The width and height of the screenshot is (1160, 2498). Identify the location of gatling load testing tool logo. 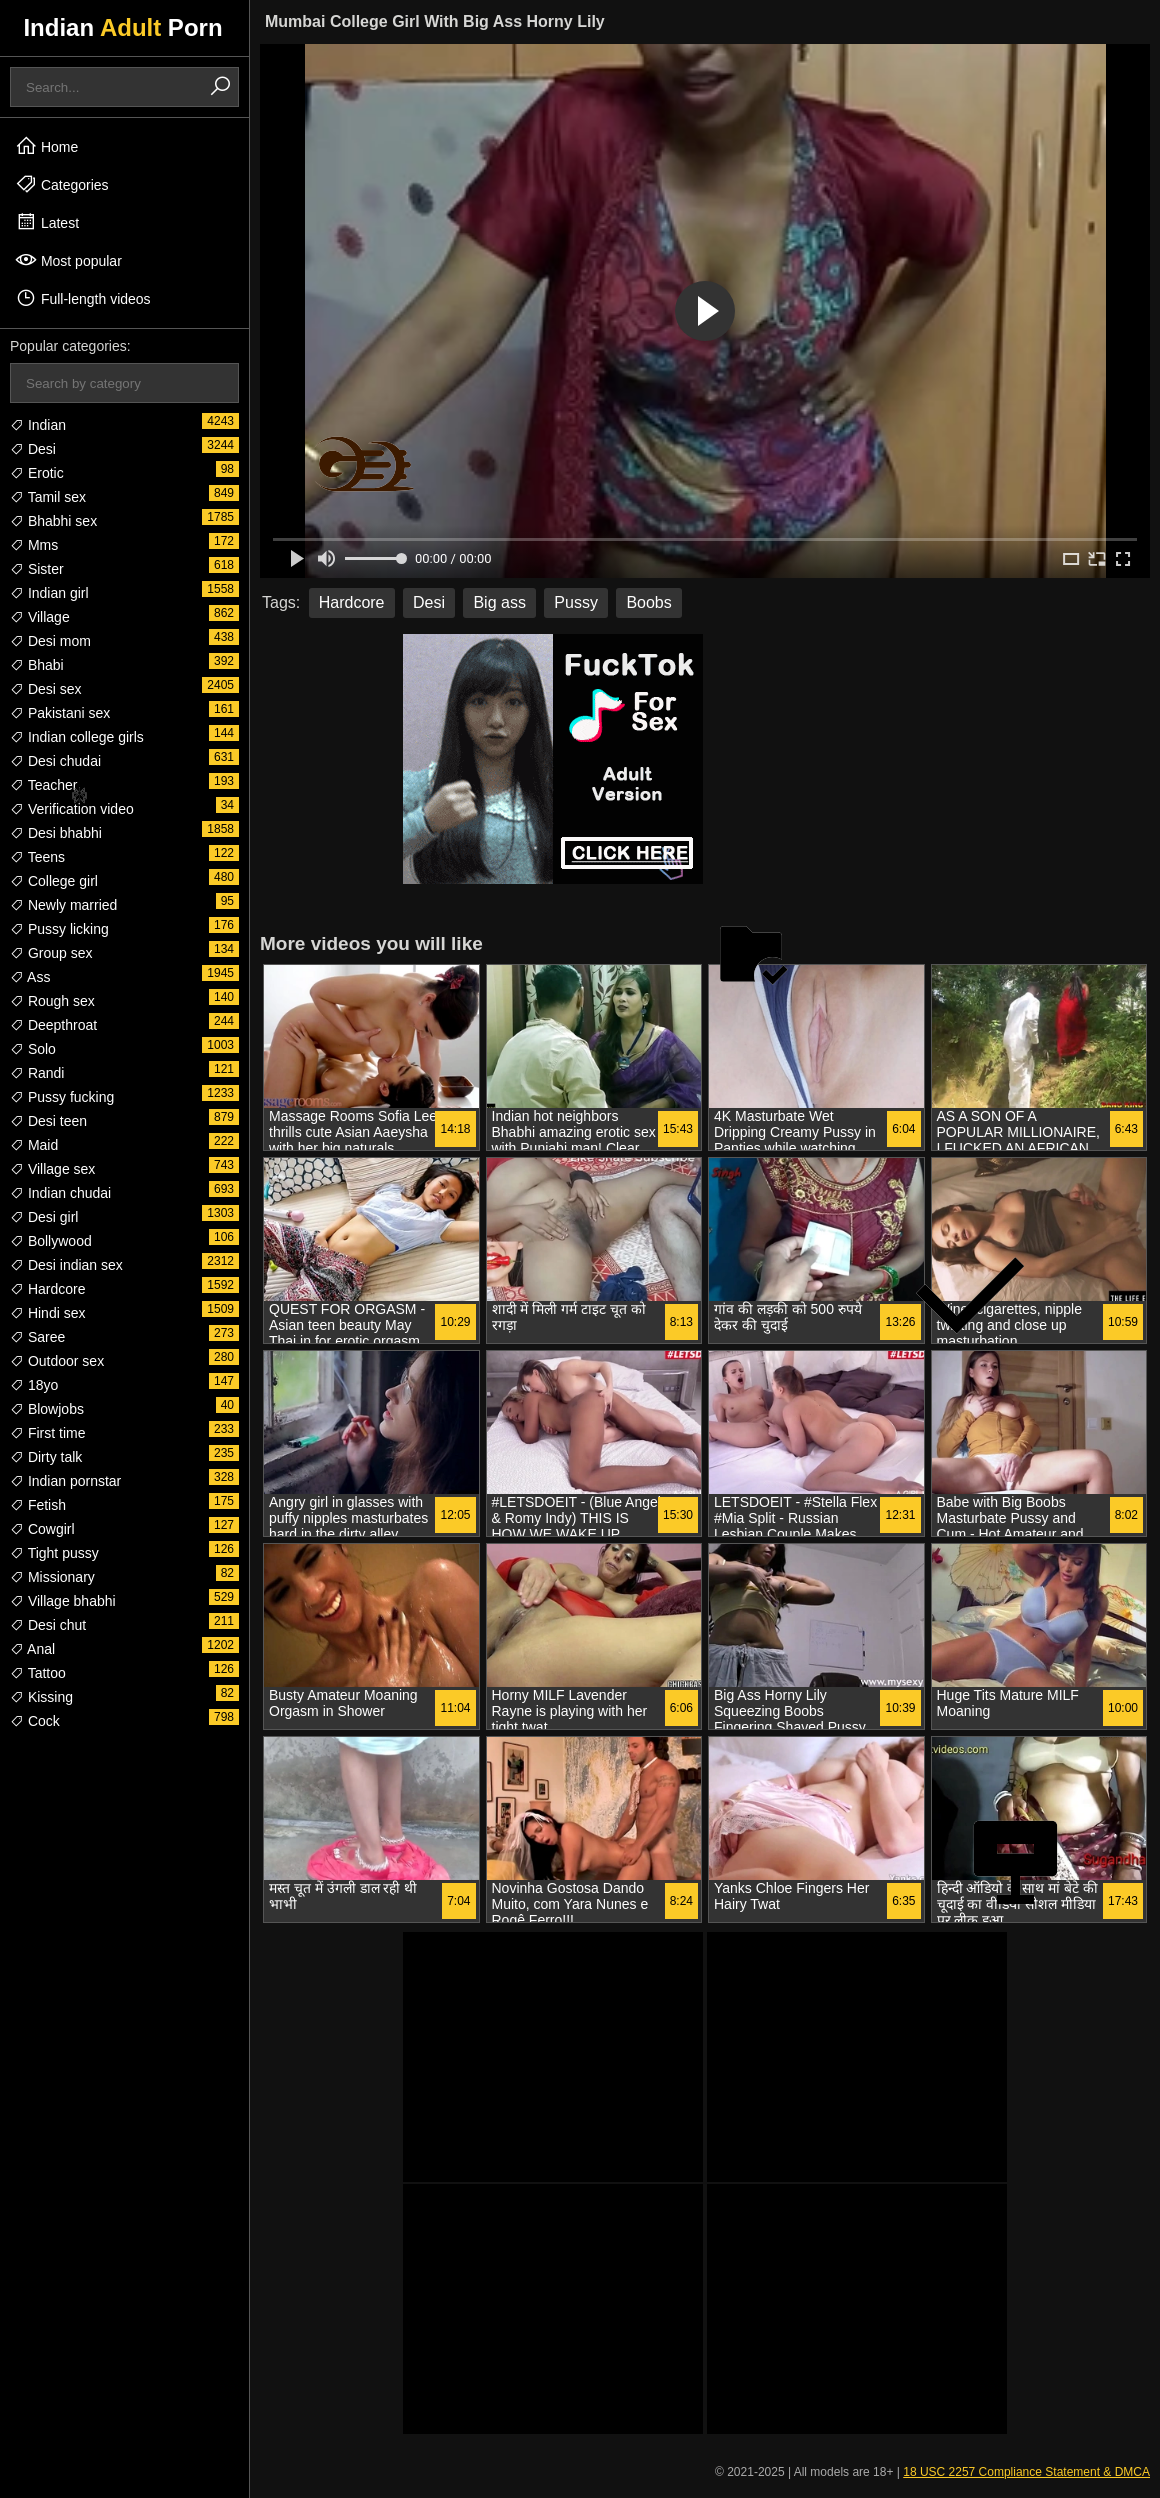
(364, 464).